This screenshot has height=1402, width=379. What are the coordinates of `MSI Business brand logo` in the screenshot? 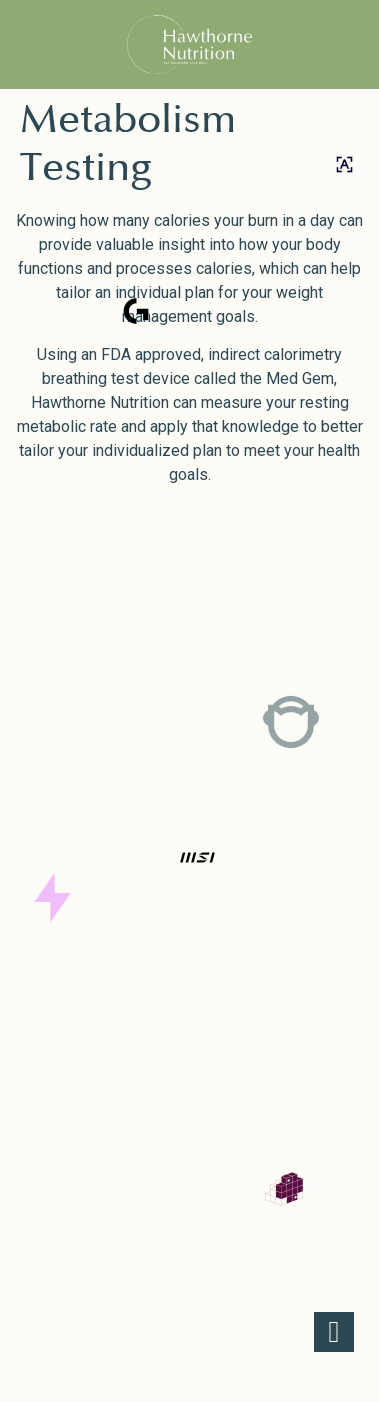 It's located at (197, 857).